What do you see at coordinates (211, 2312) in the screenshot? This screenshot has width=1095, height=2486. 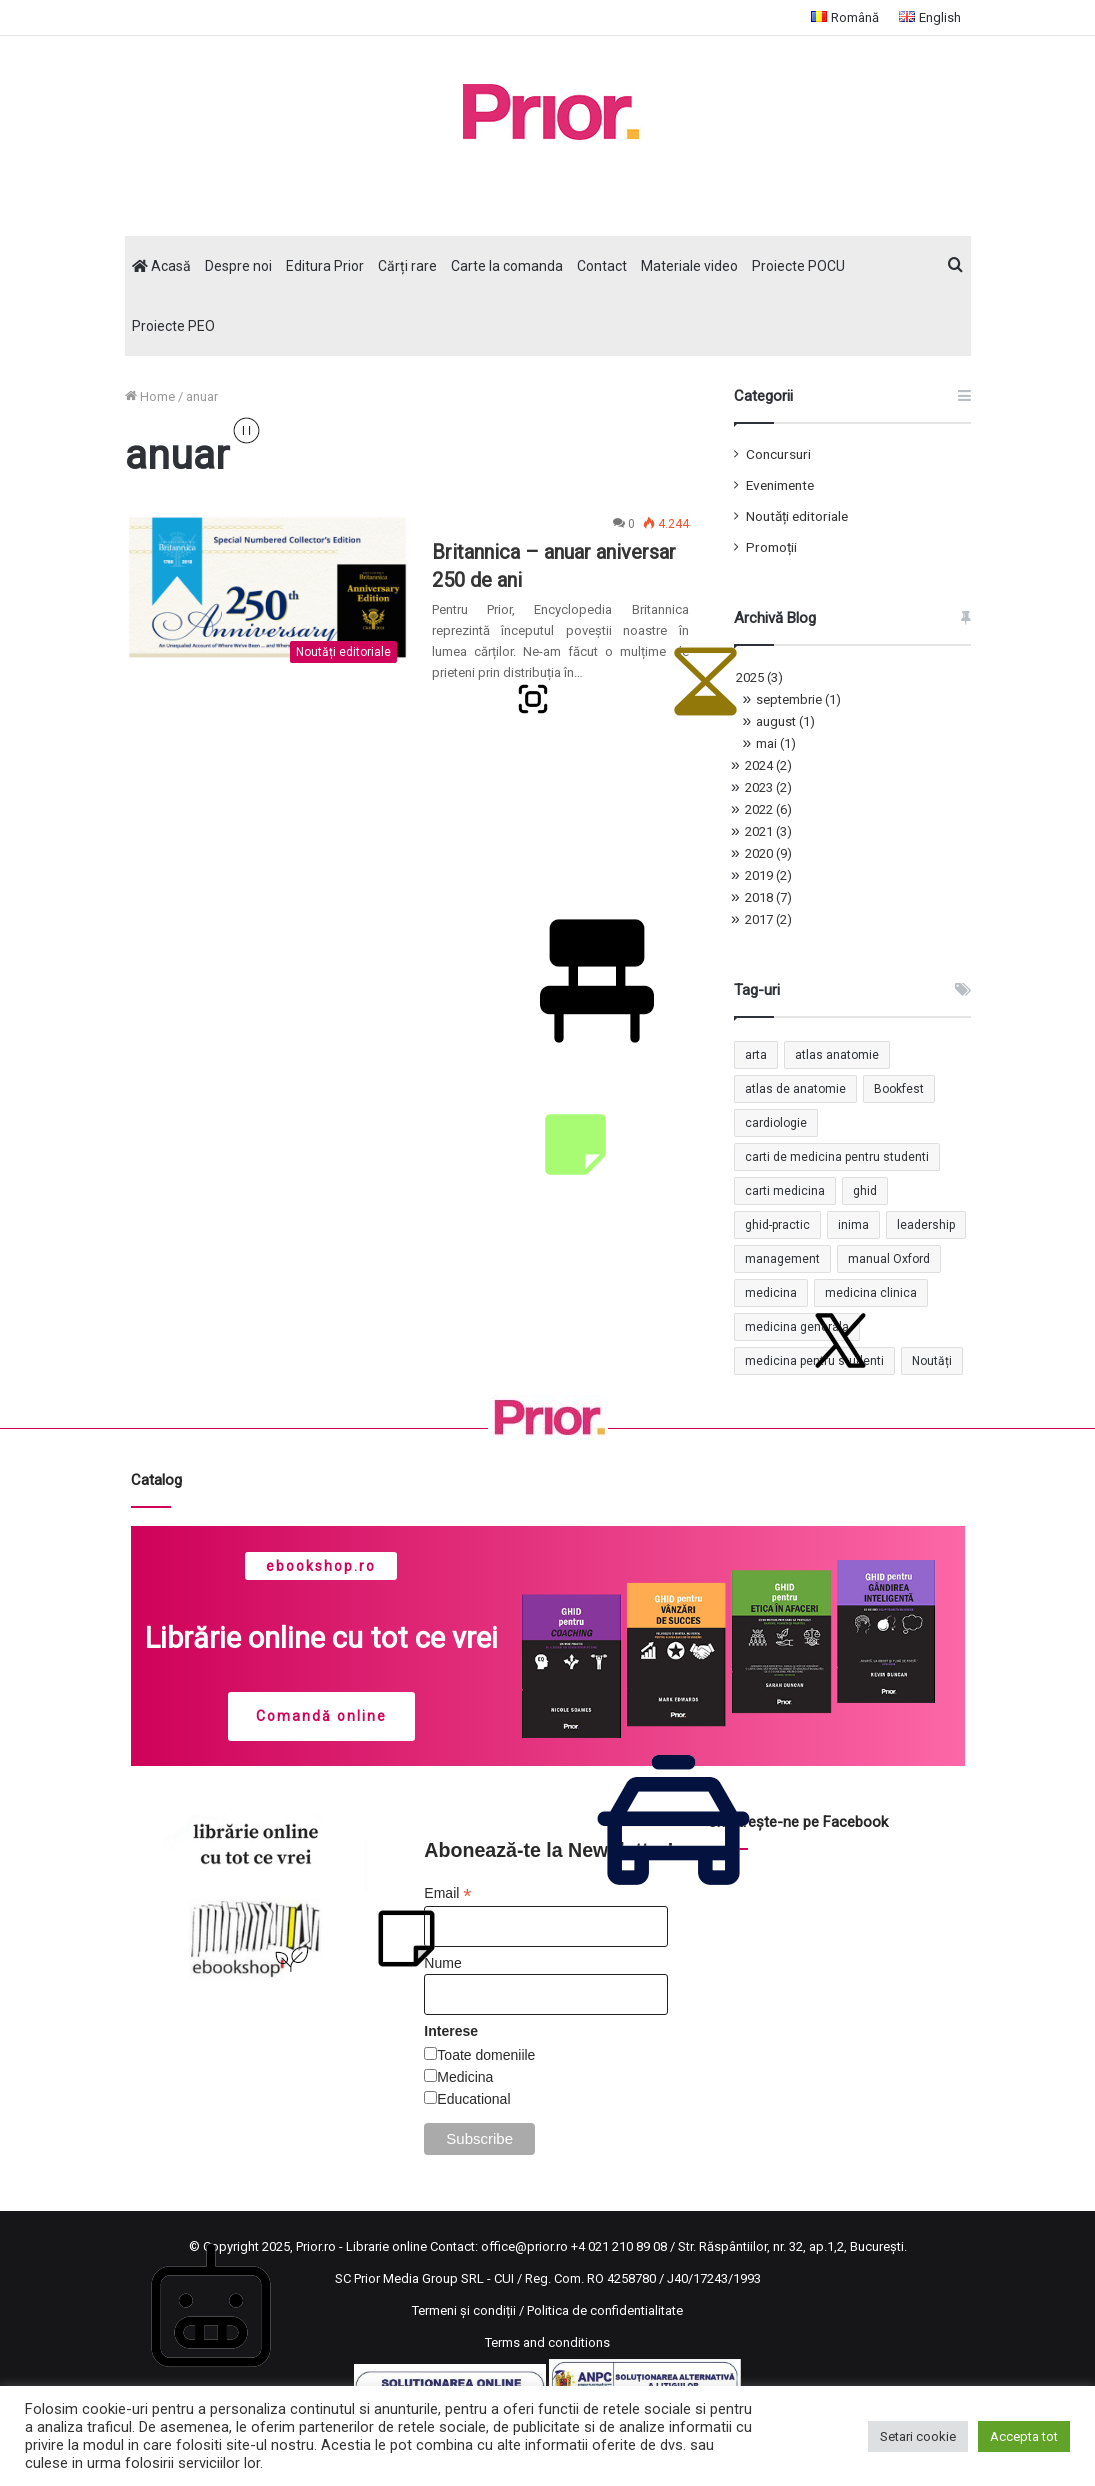 I see `access AI assistant or chatbot` at bounding box center [211, 2312].